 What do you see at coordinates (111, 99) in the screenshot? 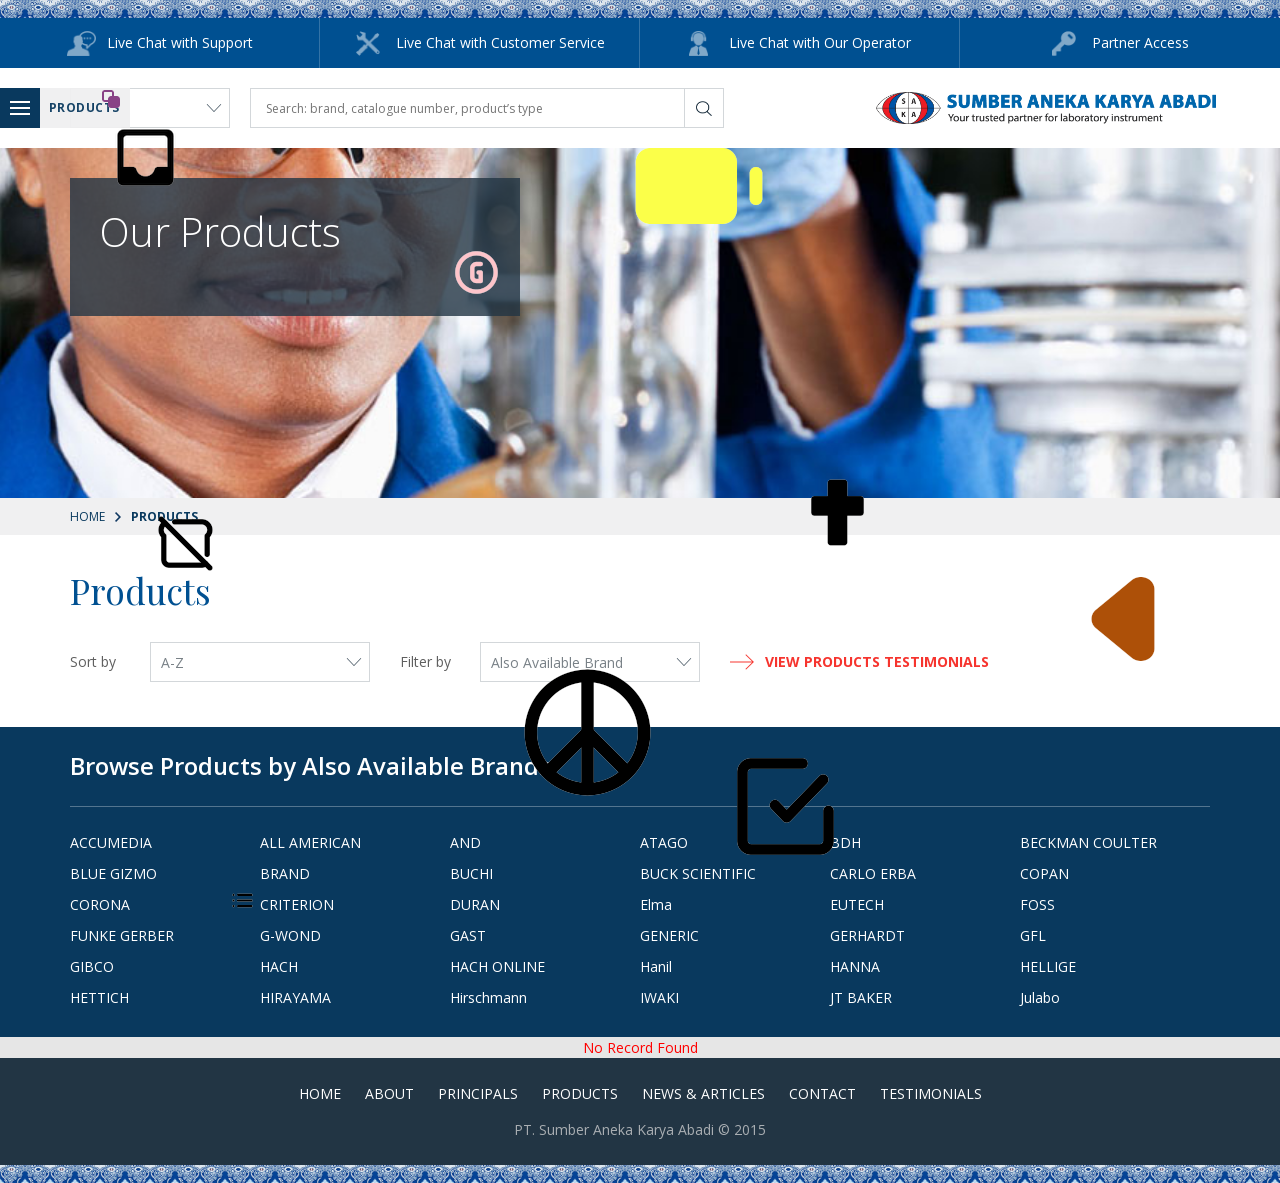
I see `copy to clipboard` at bounding box center [111, 99].